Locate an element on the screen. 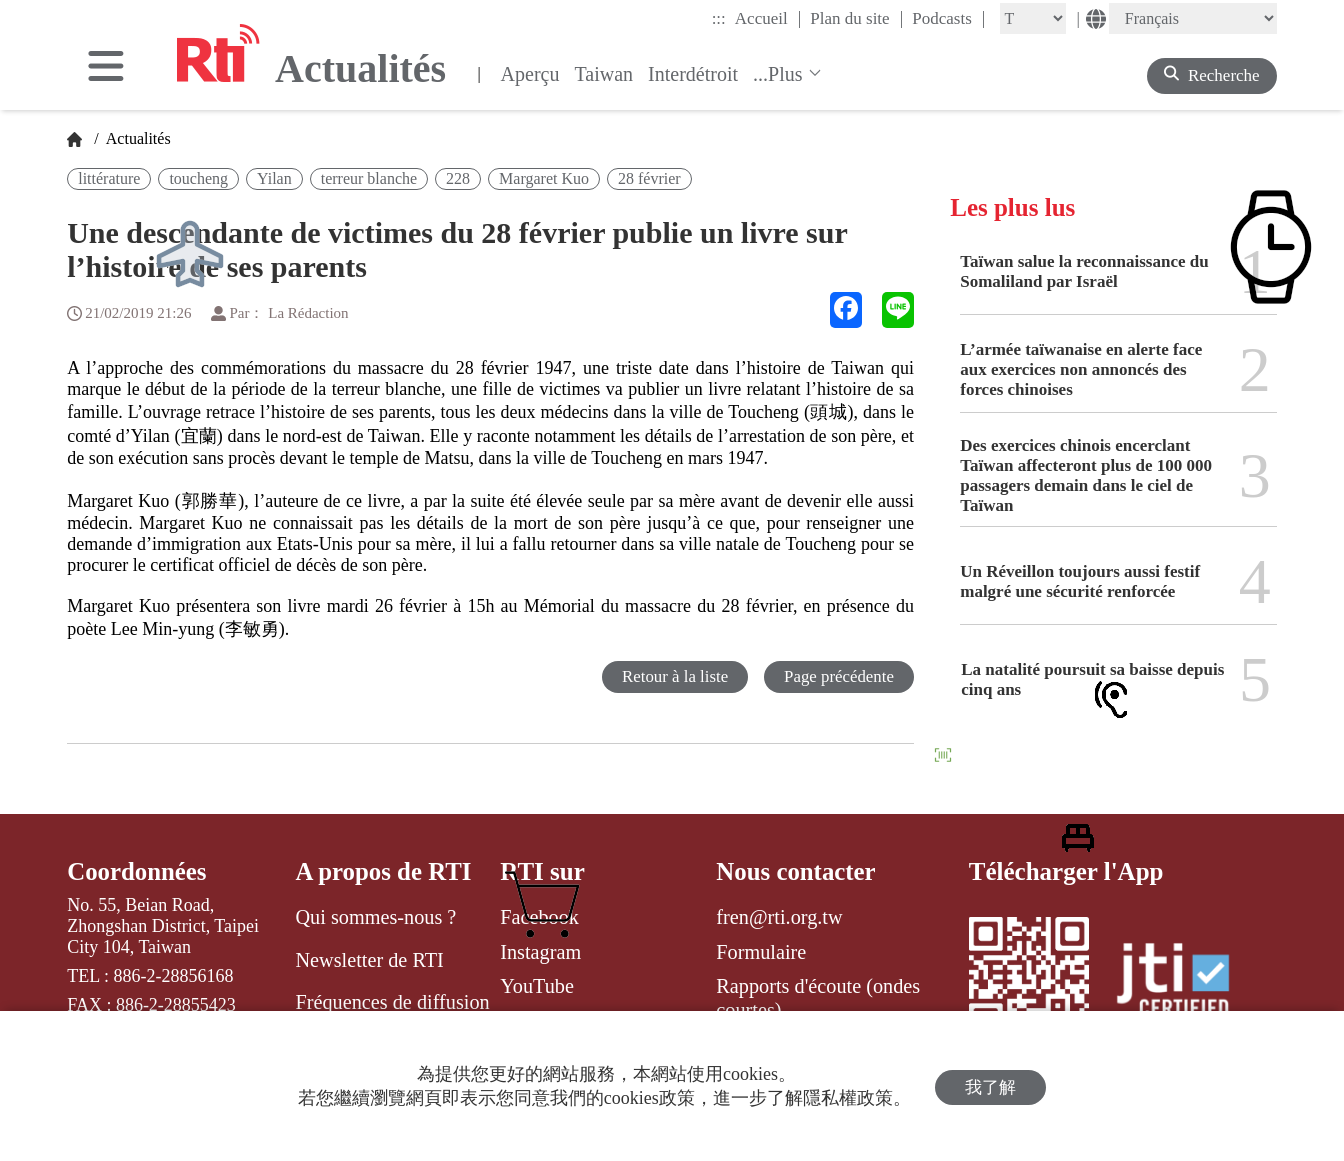 This screenshot has height=1161, width=1344. access hearing or audio accessibility settings is located at coordinates (1111, 700).